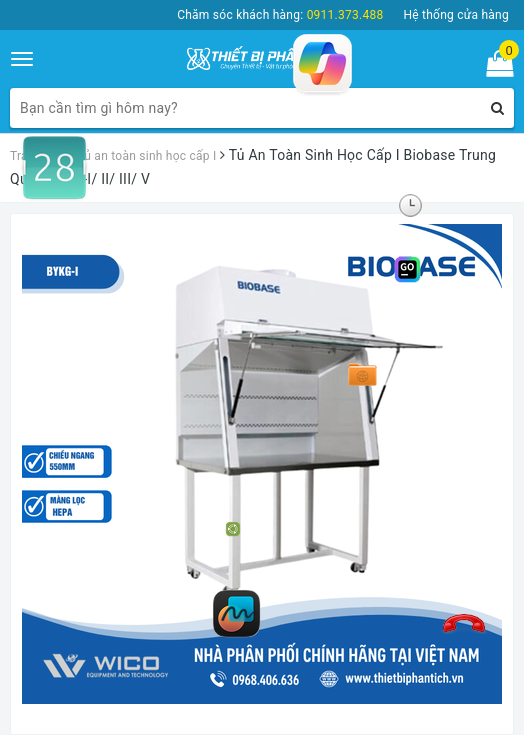 This screenshot has height=735, width=524. I want to click on end the current call, so click(464, 617).